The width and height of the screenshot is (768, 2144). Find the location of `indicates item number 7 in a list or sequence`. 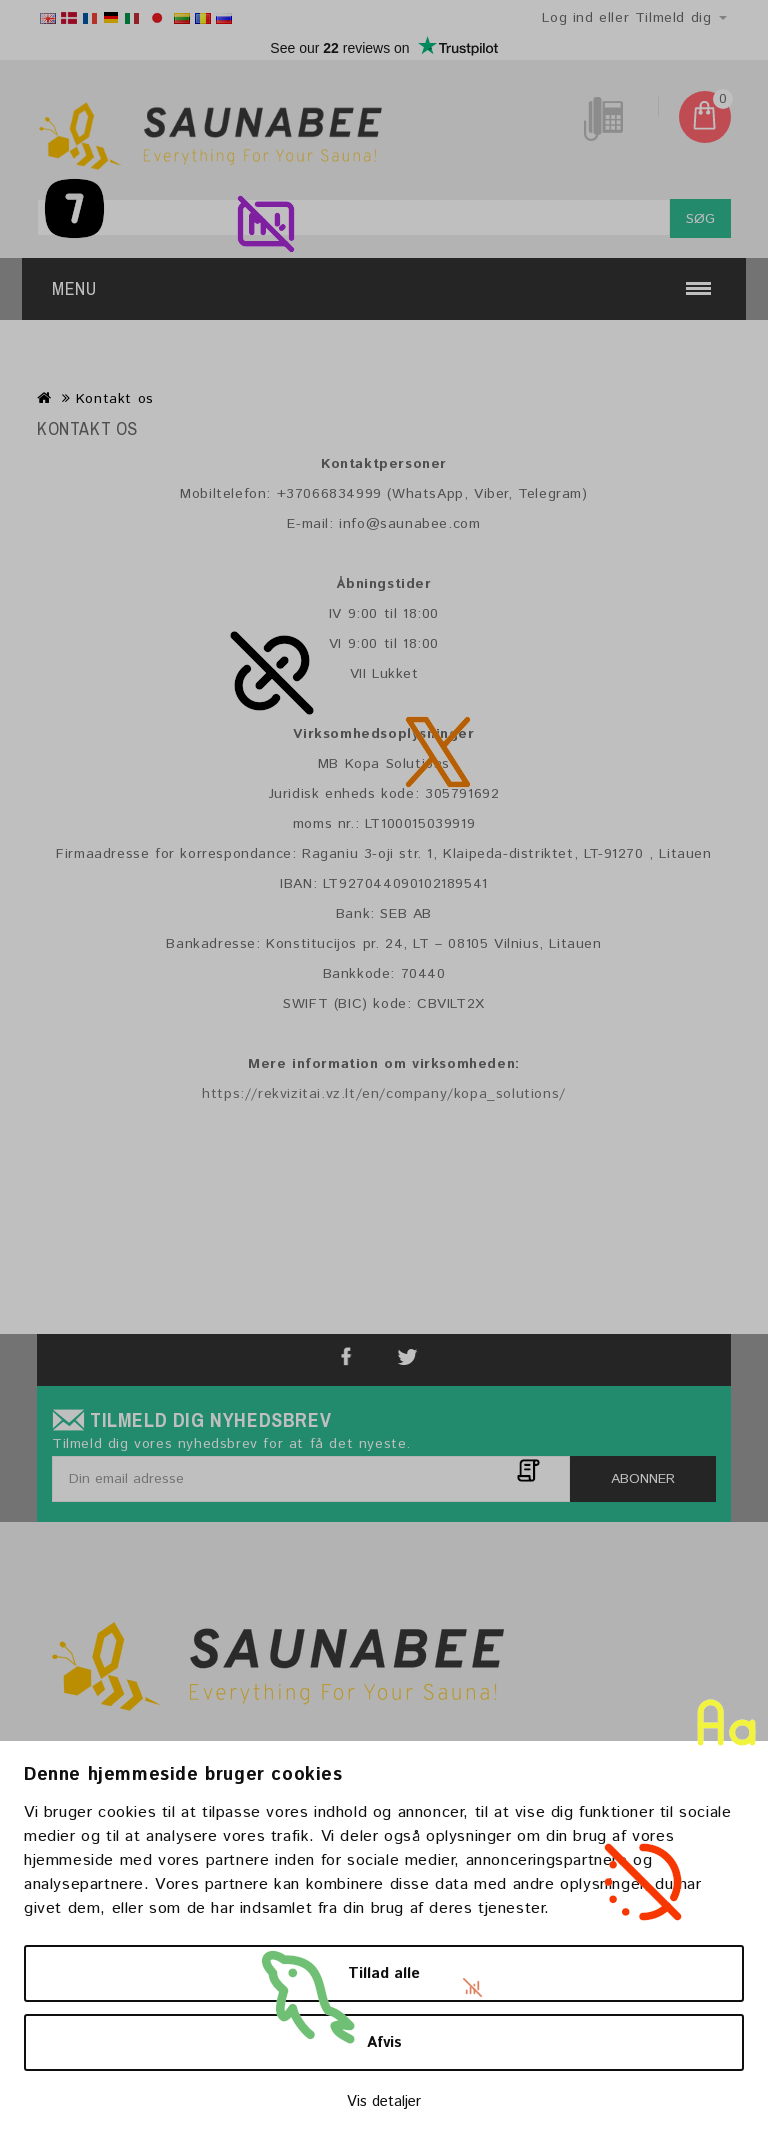

indicates item number 7 in a list or sequence is located at coordinates (74, 208).